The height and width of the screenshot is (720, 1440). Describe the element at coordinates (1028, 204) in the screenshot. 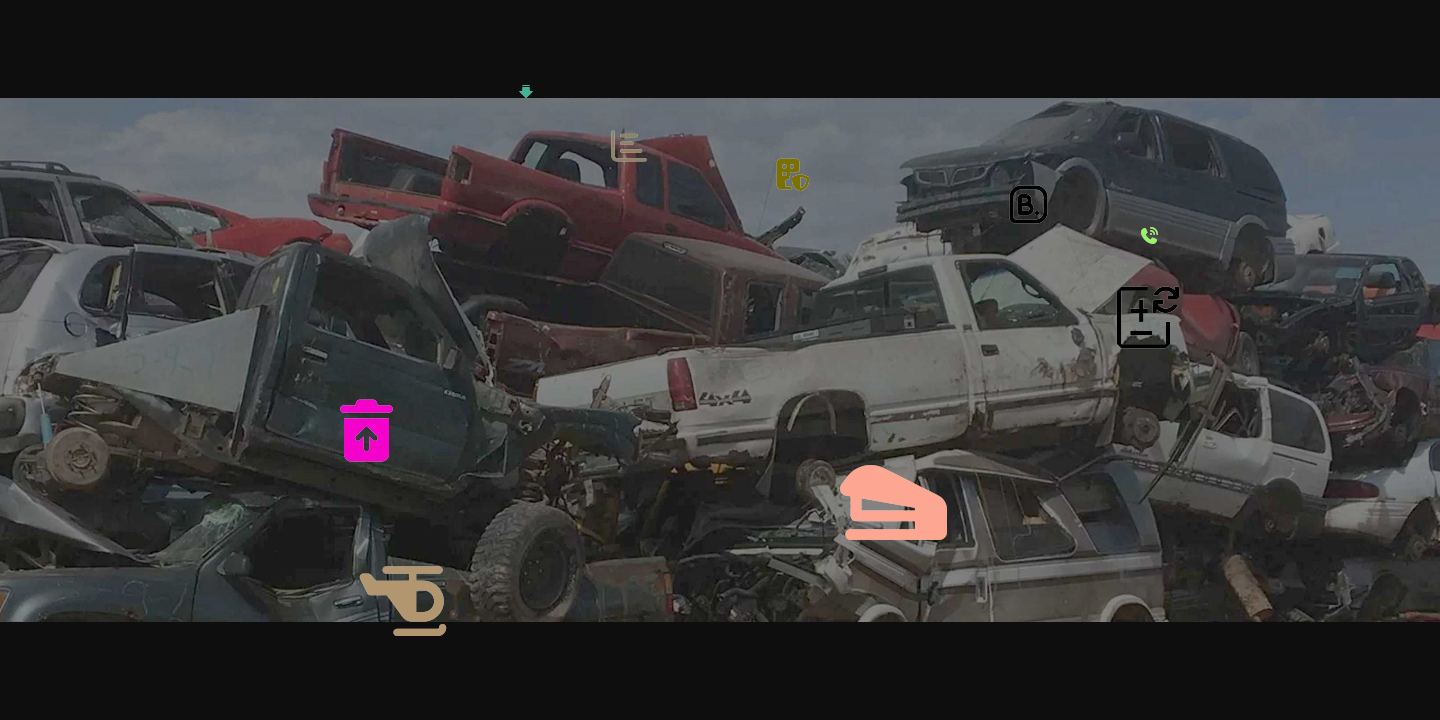

I see `visit booking.com` at that location.